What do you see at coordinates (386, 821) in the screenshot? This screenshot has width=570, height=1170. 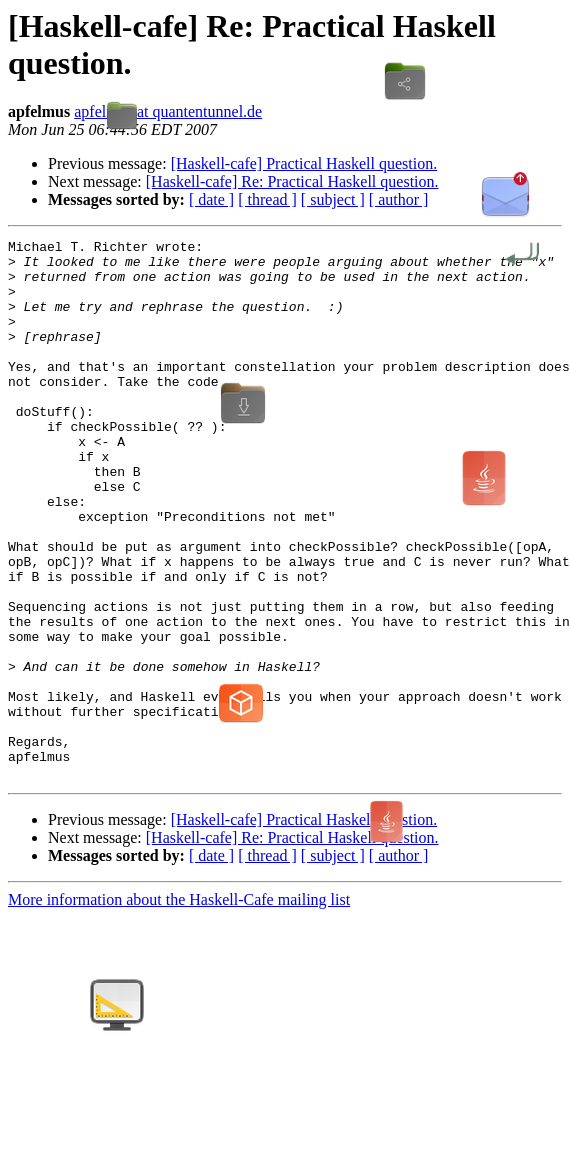 I see `indicates a java source code file` at bounding box center [386, 821].